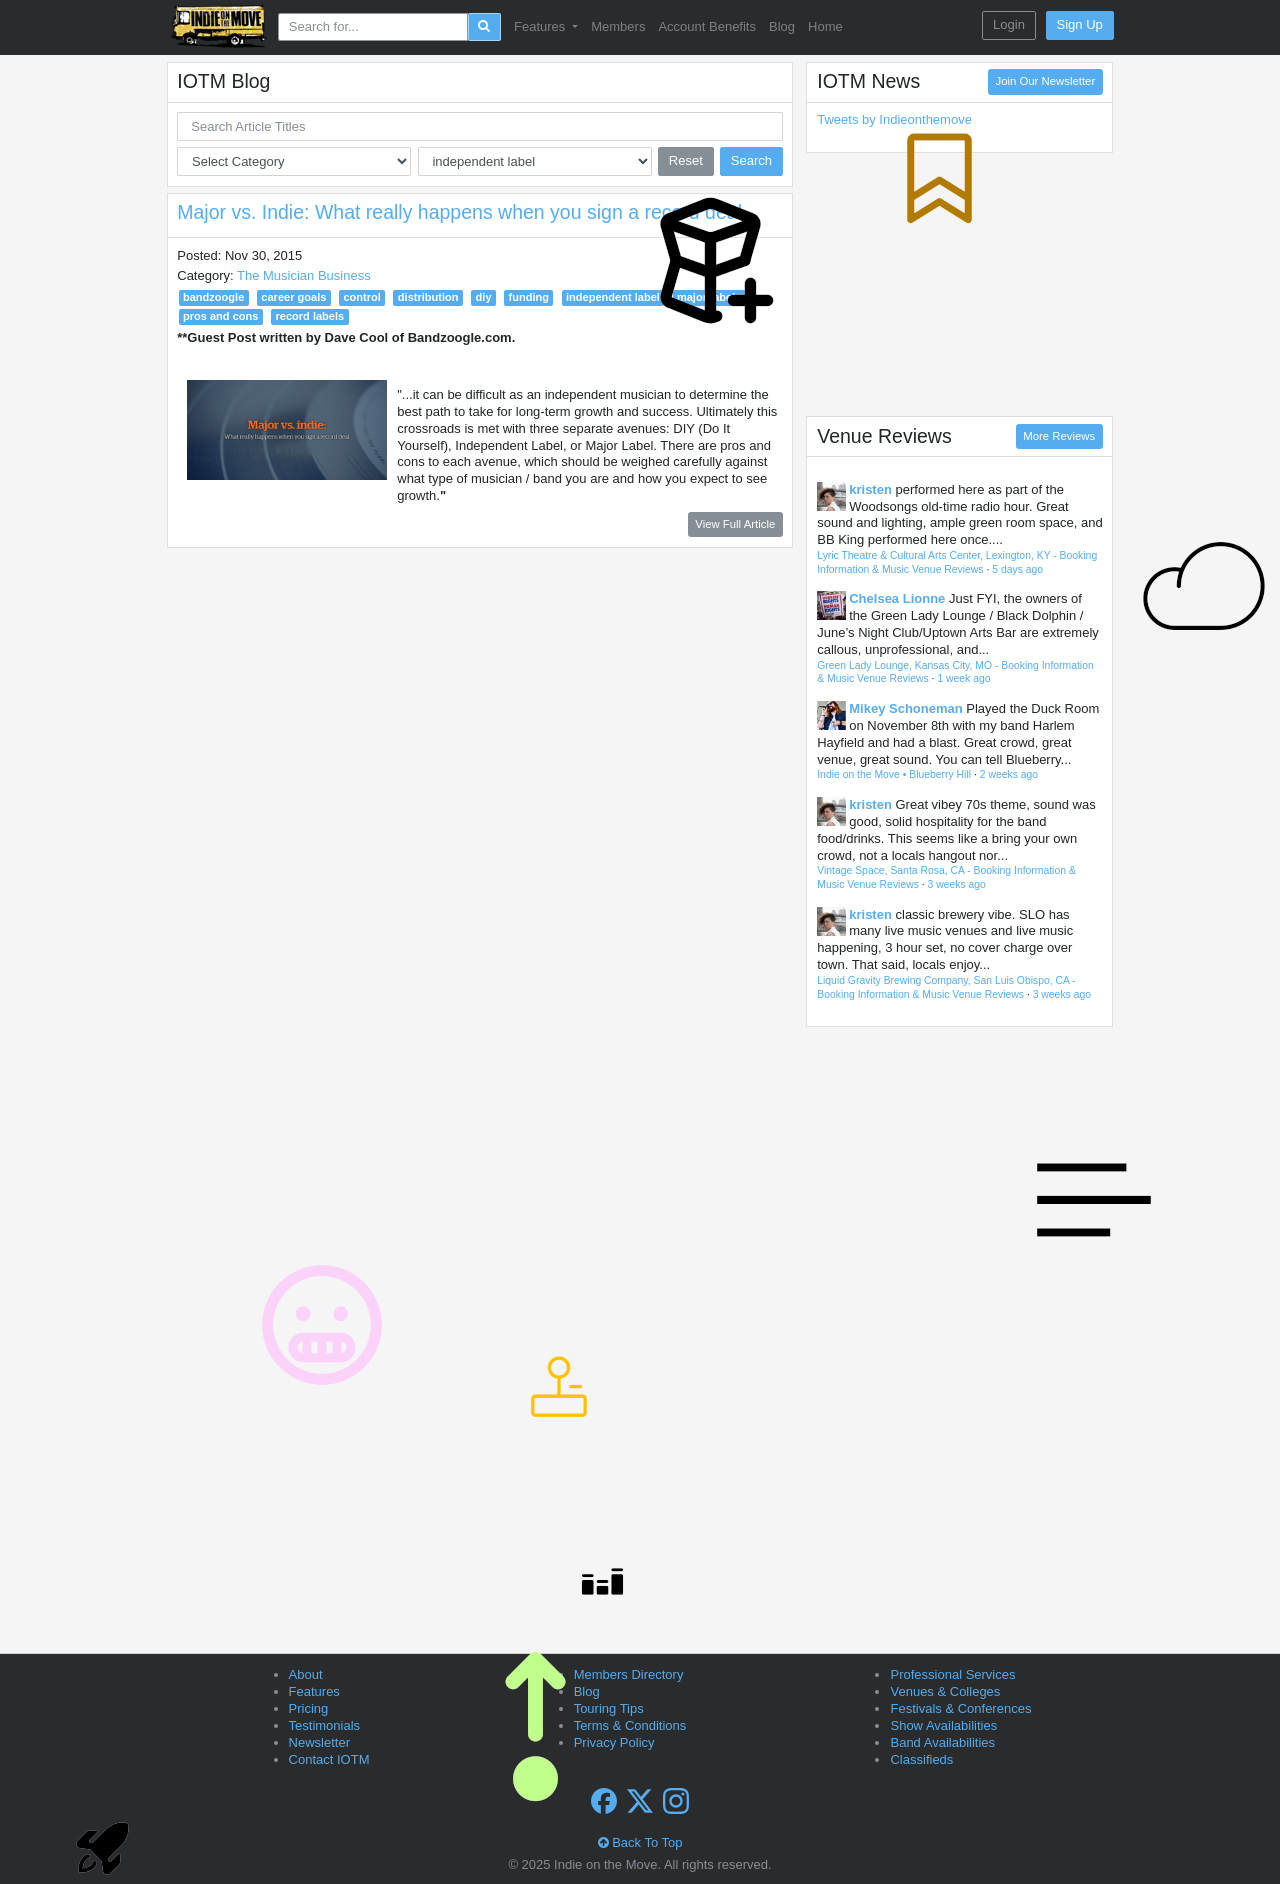 This screenshot has width=1280, height=1884. I want to click on indicates an awkward or uncomfortable situation, so click(322, 1325).